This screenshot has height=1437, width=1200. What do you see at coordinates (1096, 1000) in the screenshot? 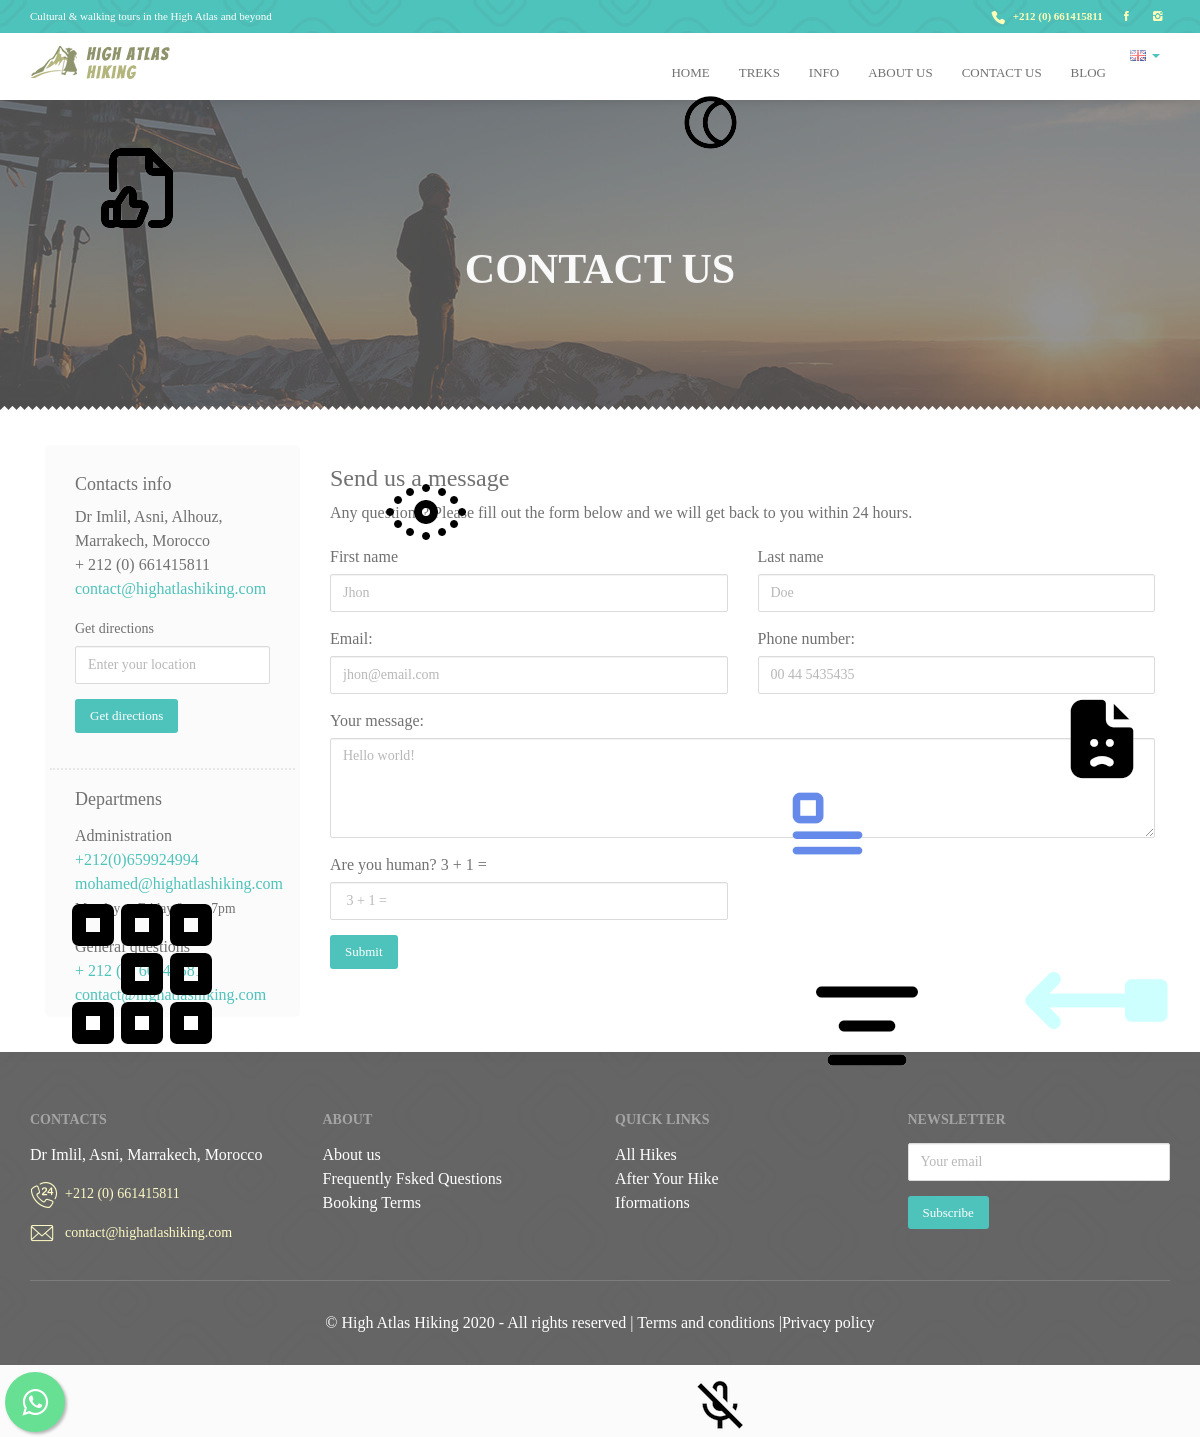
I see `go back to previous screen` at bounding box center [1096, 1000].